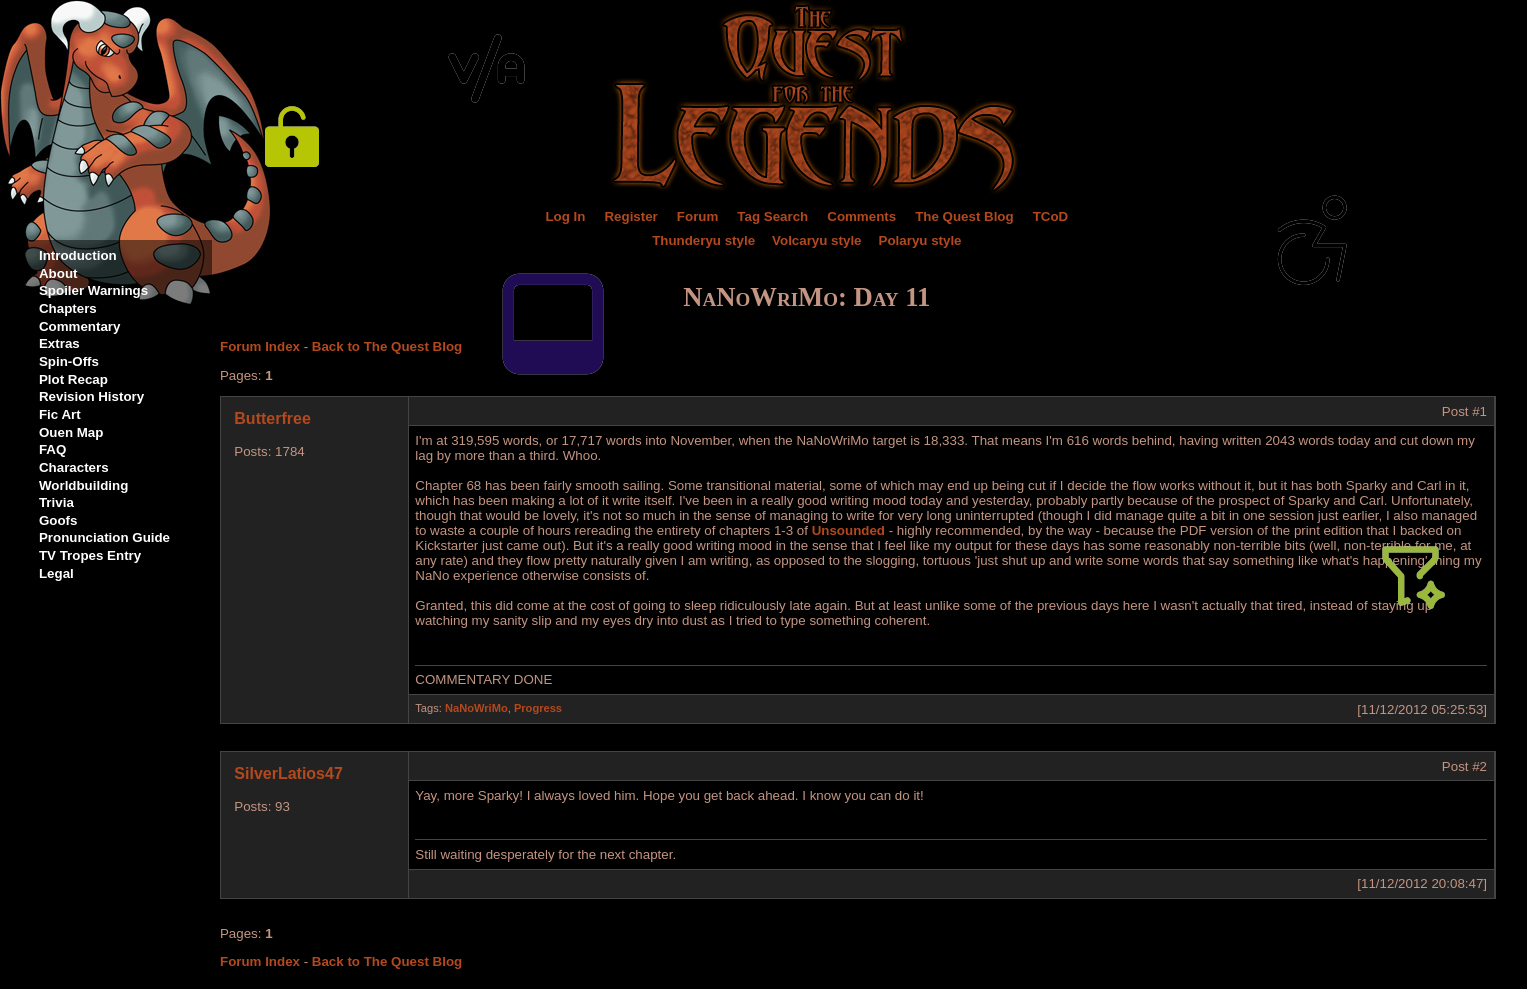 Image resolution: width=1527 pixels, height=989 pixels. Describe the element at coordinates (1410, 574) in the screenshot. I see `apply smart or AI-powered filters` at that location.